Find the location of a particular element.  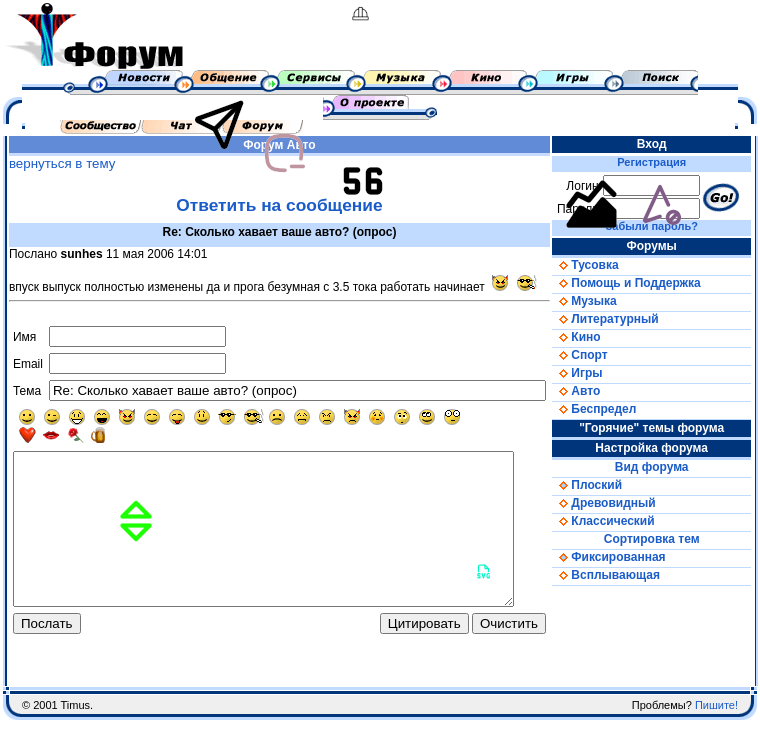

send a message is located at coordinates (219, 124).